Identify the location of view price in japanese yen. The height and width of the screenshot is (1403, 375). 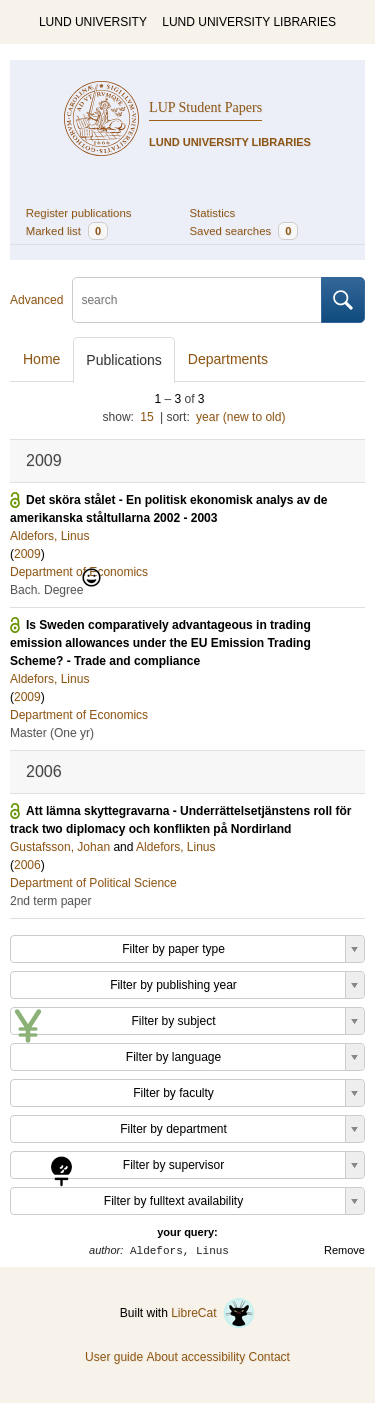
(28, 1026).